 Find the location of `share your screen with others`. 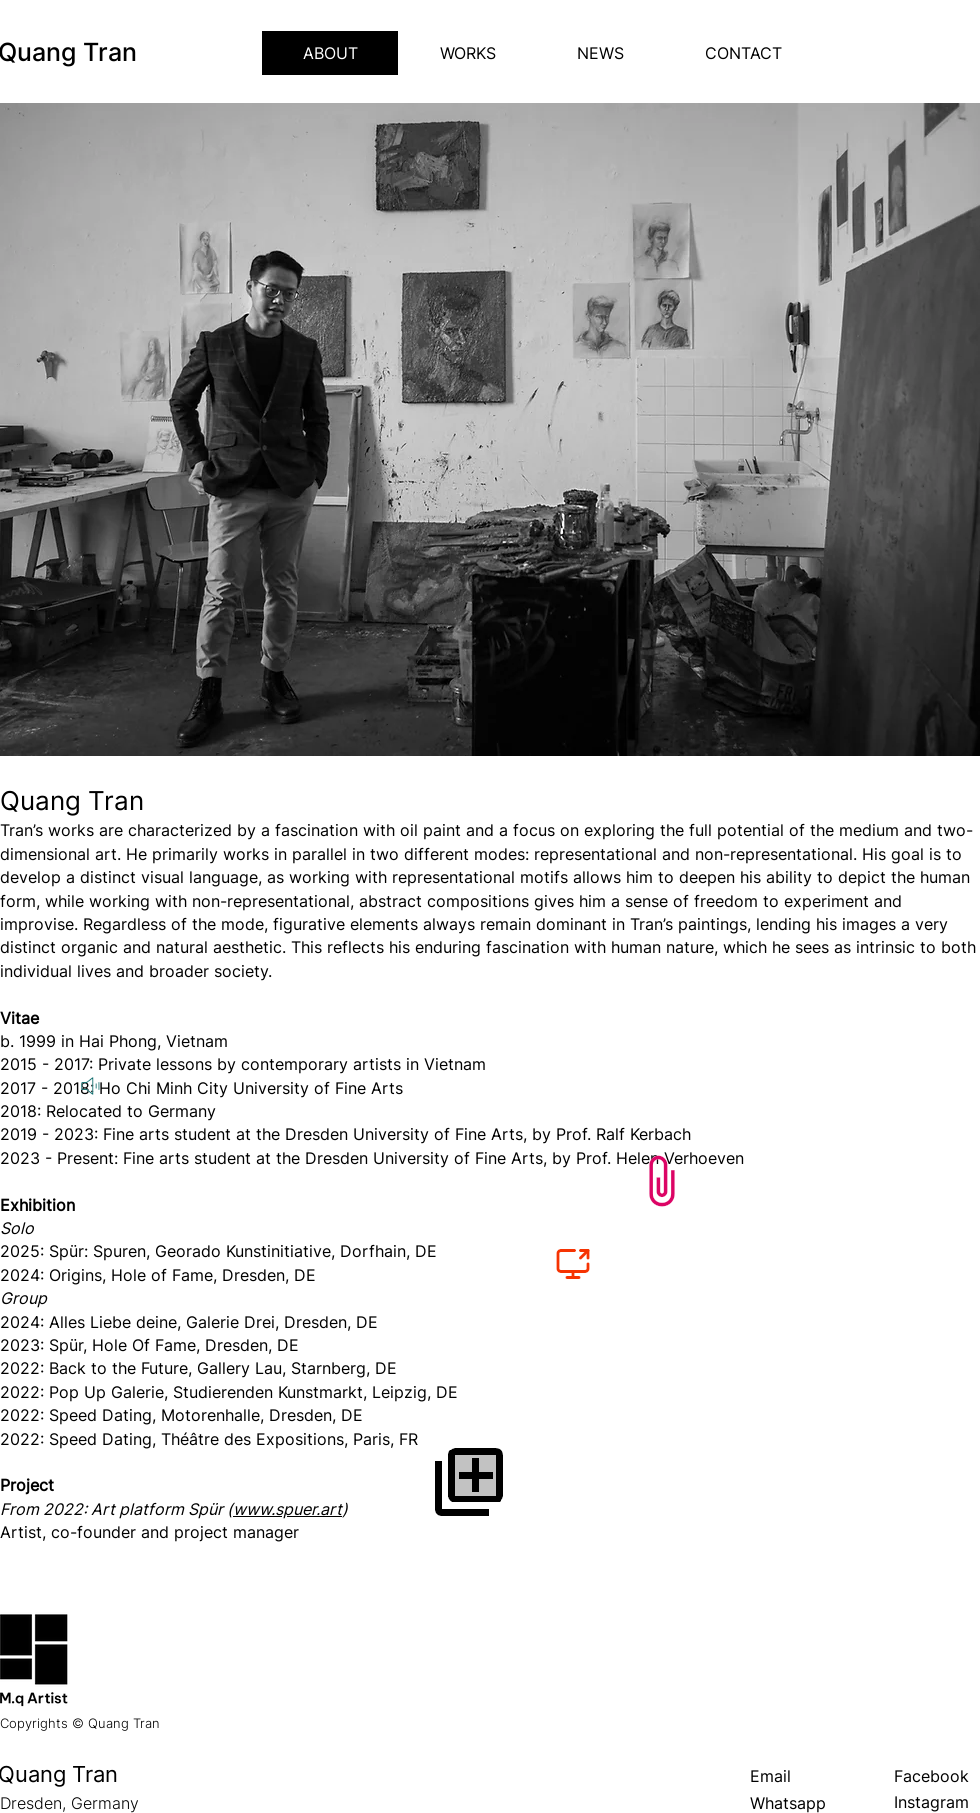

share your screen with others is located at coordinates (573, 1264).